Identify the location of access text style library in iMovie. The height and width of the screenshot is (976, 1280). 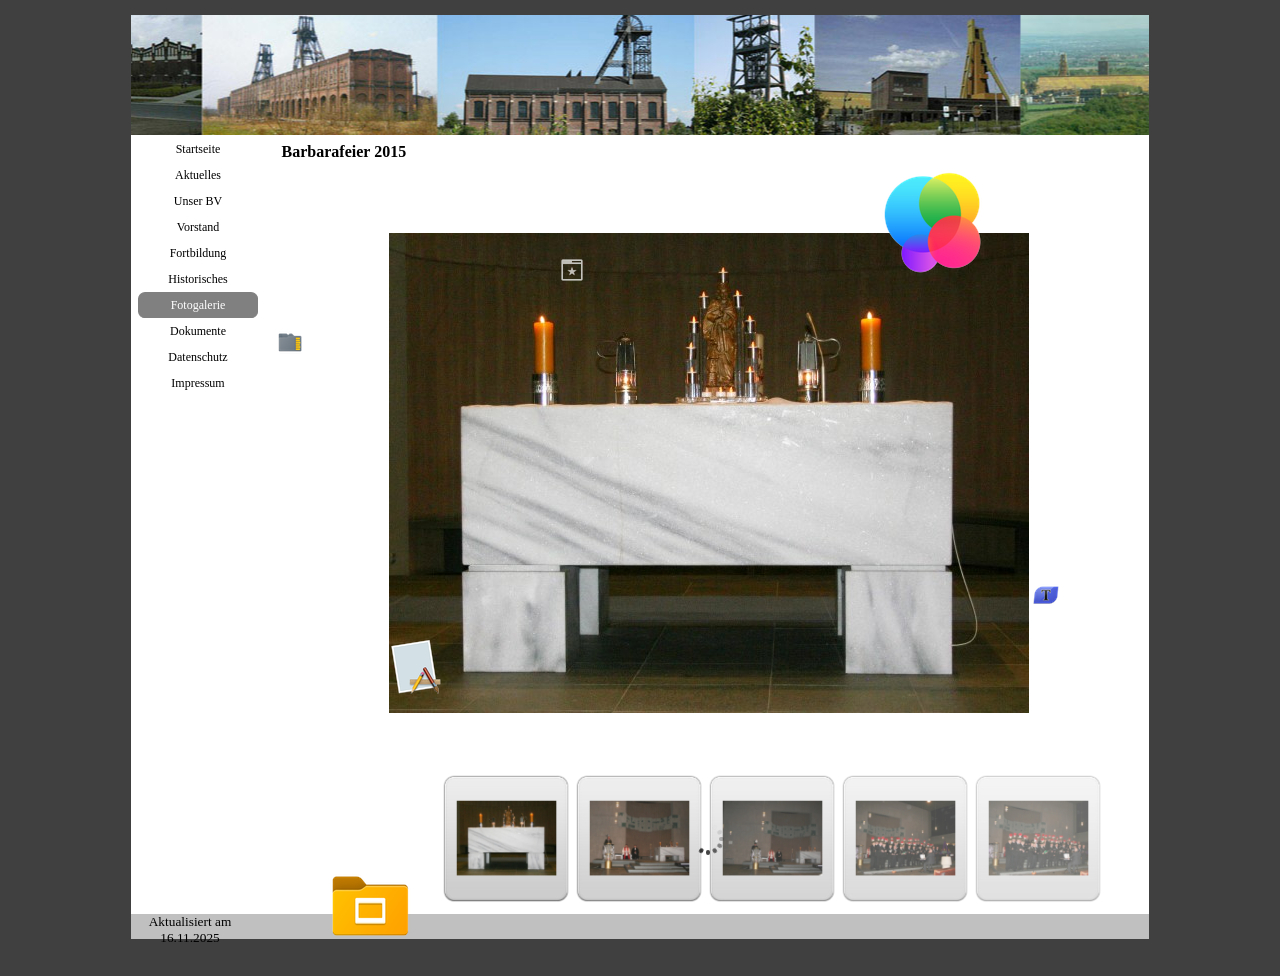
(1046, 595).